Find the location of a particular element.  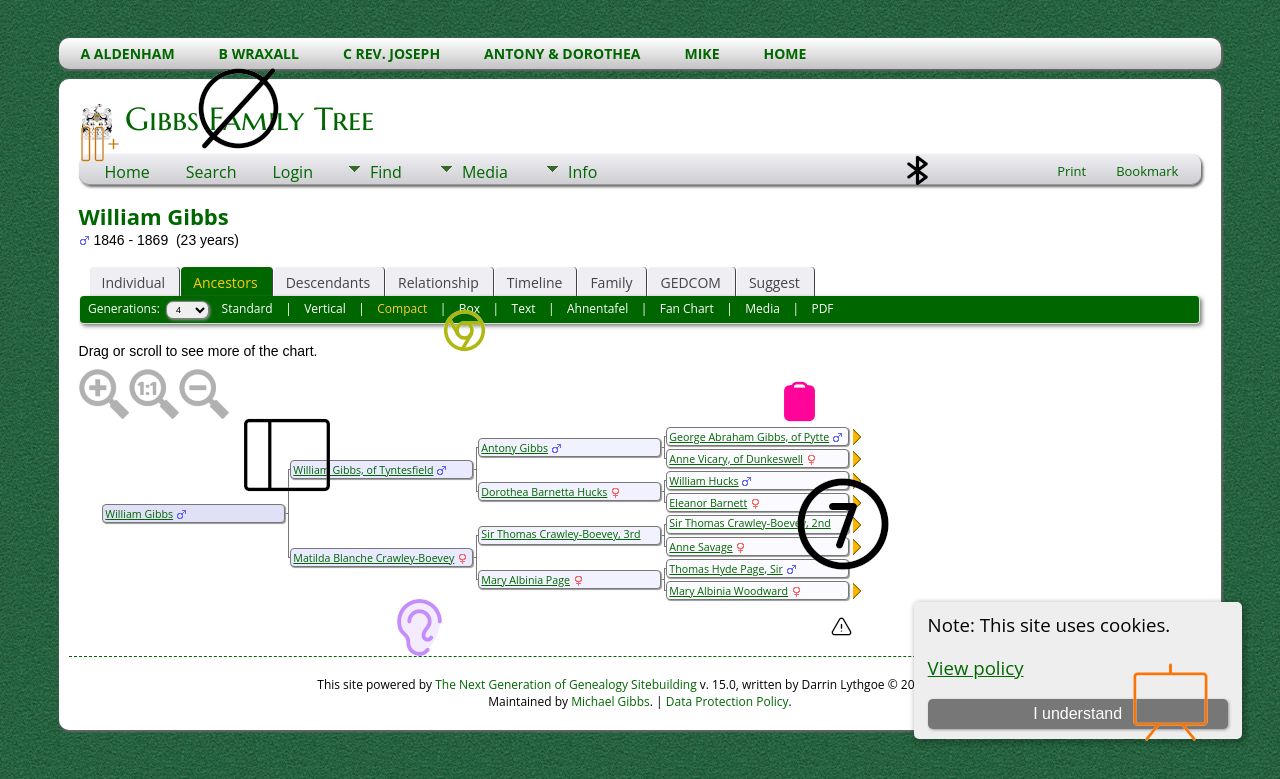

toggle bluetooth connectivity on or off is located at coordinates (917, 170).